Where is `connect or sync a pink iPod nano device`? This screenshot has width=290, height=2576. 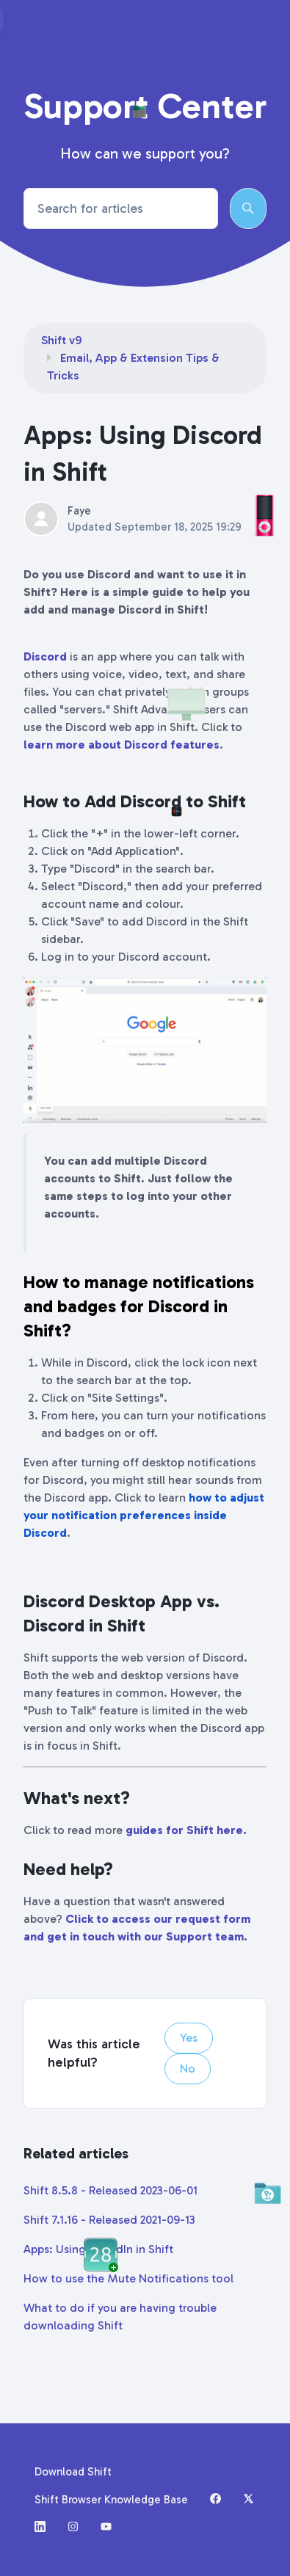
connect or sync a pink iPod nano device is located at coordinates (264, 516).